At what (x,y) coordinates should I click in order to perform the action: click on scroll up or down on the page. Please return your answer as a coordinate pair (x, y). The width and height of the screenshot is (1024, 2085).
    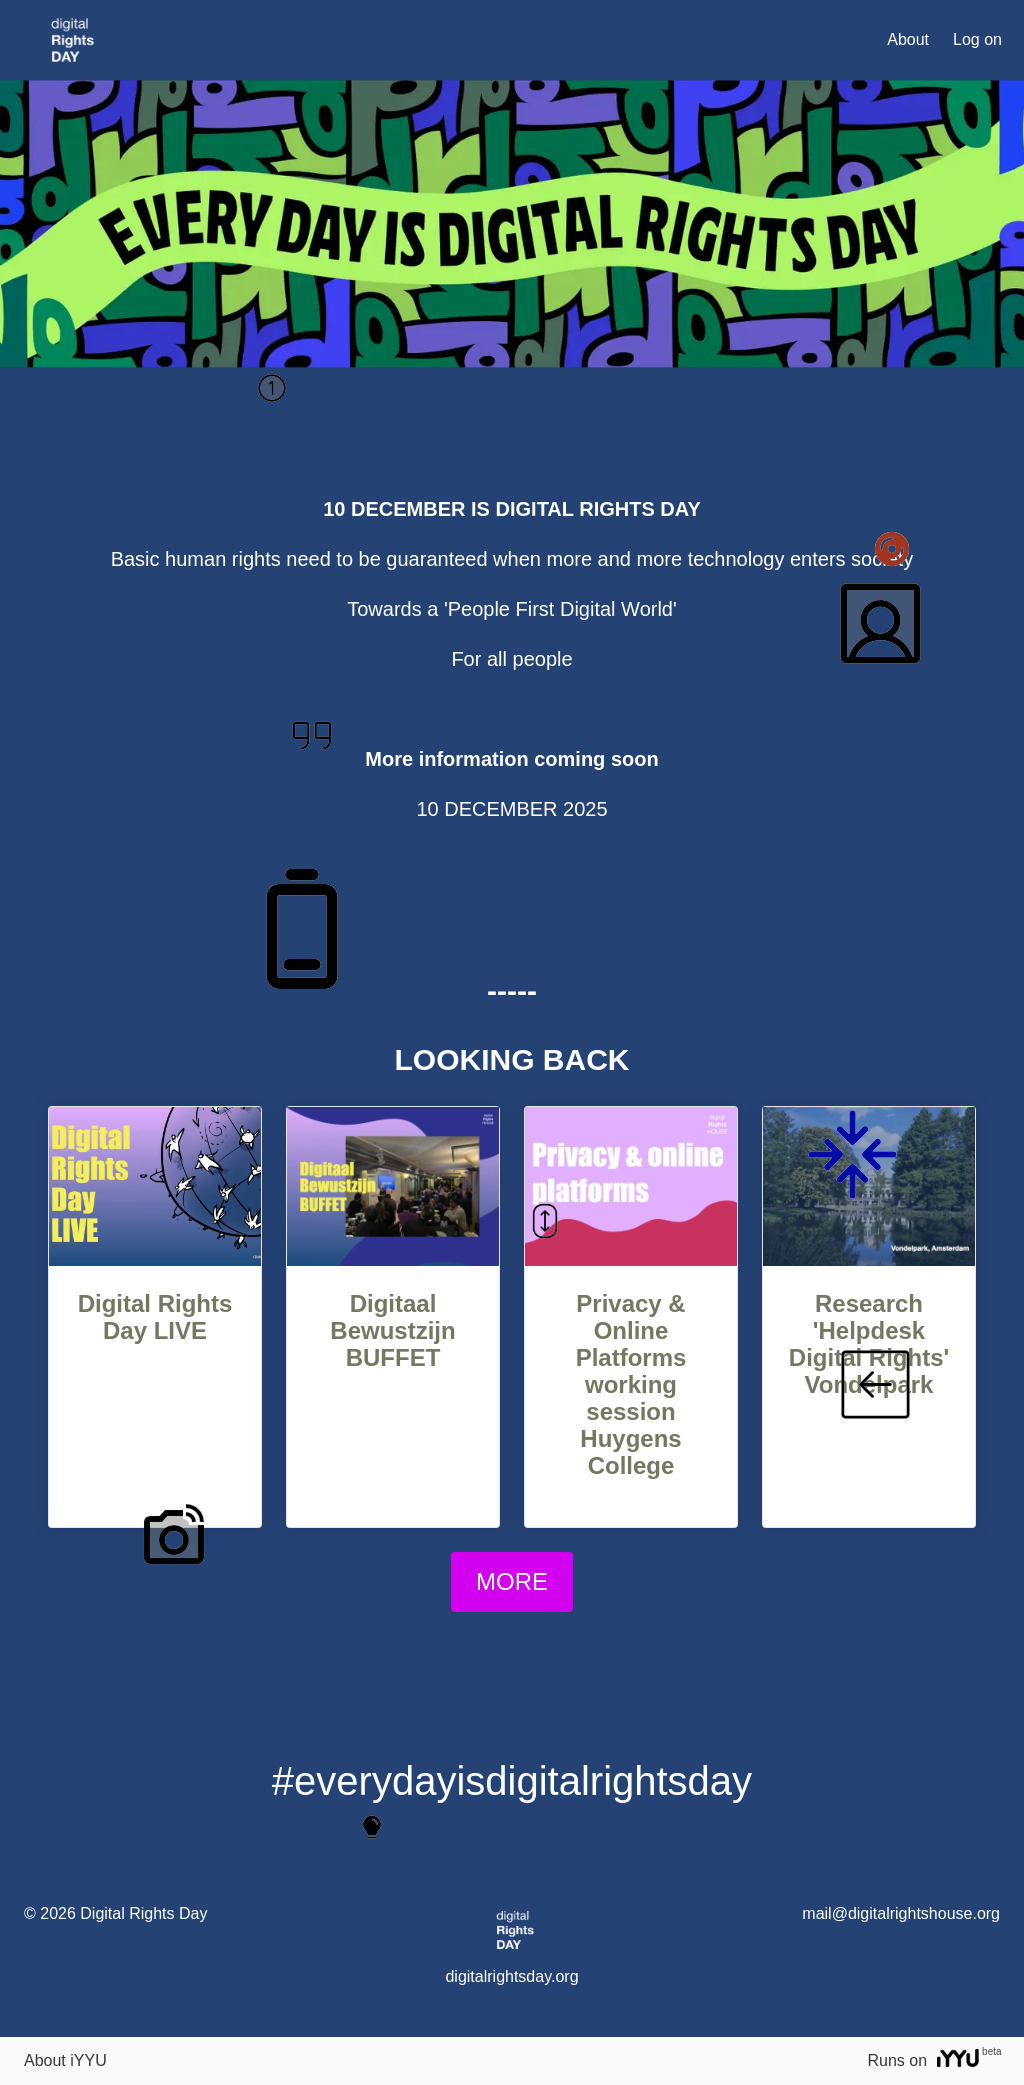
    Looking at the image, I should click on (545, 1221).